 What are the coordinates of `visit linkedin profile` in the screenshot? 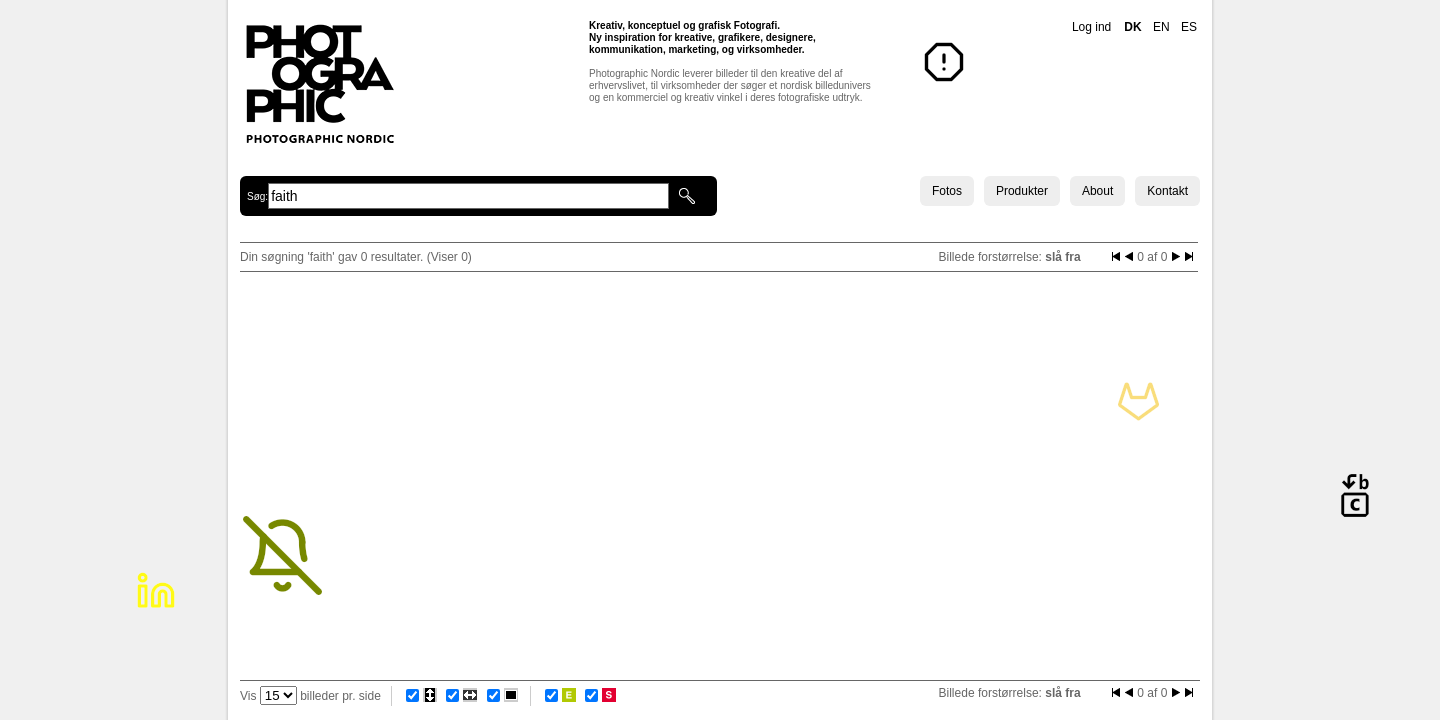 It's located at (156, 591).